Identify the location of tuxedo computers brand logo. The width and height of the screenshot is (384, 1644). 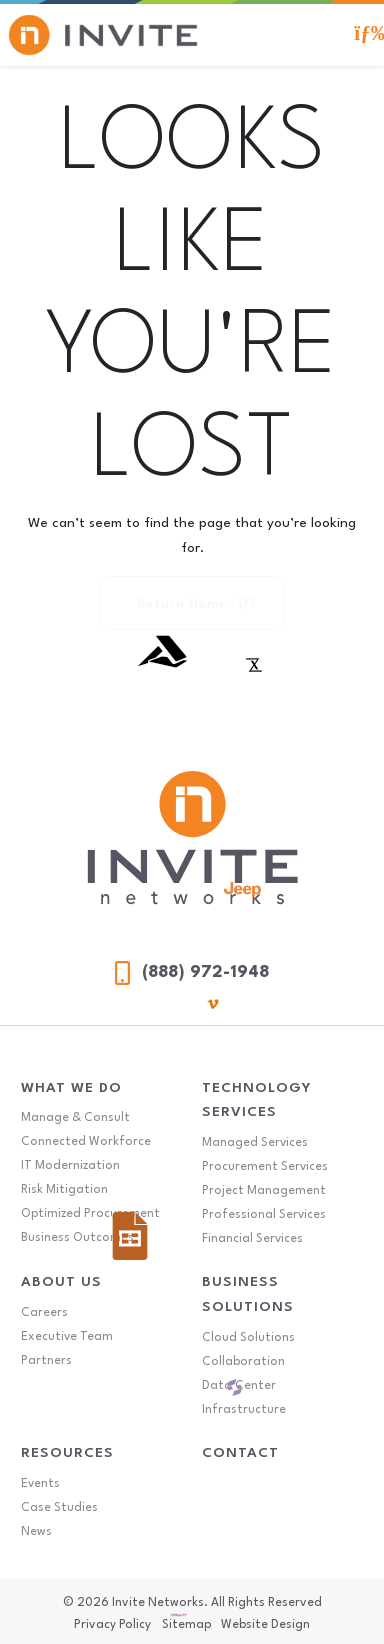
(254, 665).